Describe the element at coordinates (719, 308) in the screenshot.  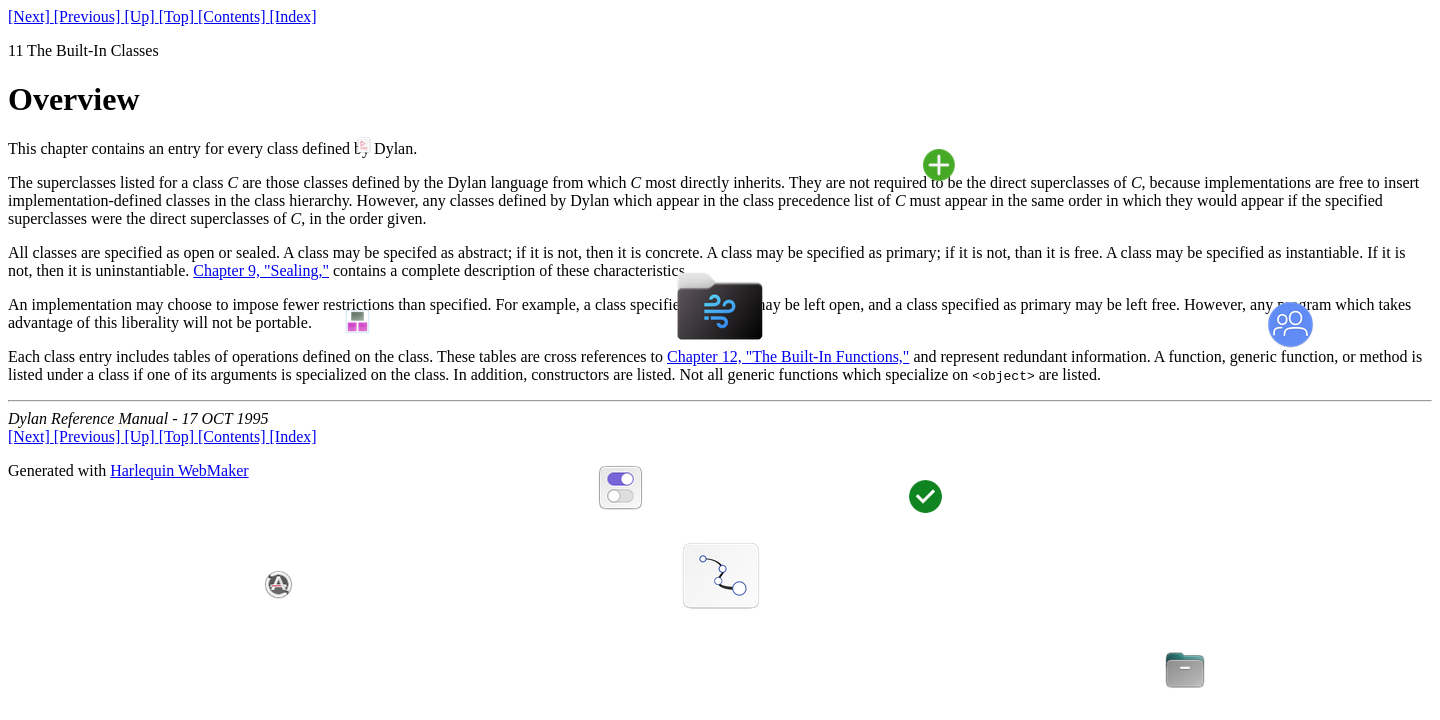
I see `open windicss project folder` at that location.